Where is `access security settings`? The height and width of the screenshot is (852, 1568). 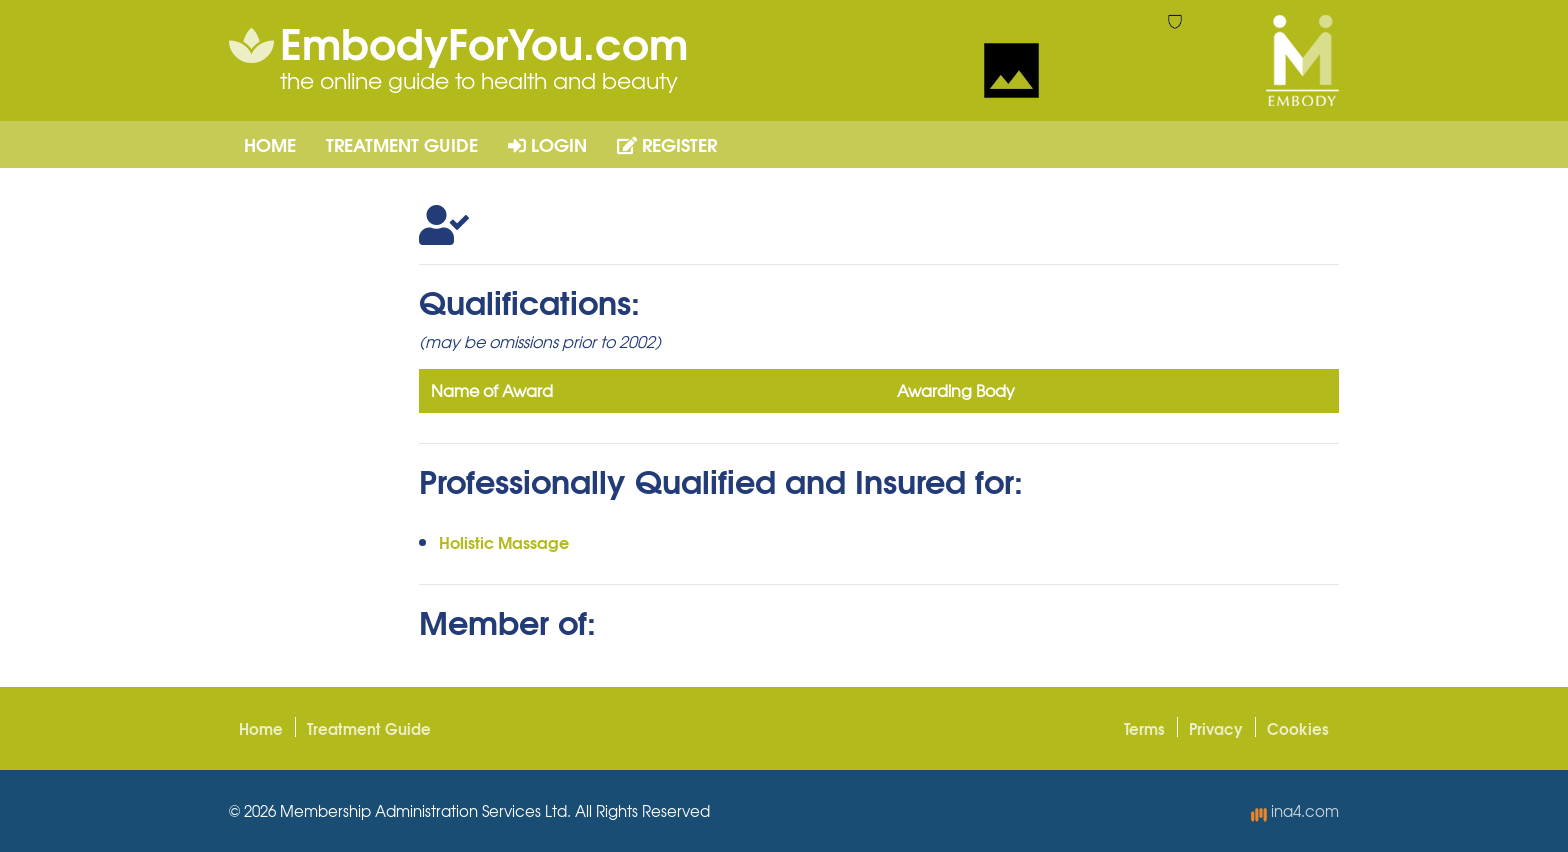
access security settings is located at coordinates (1175, 21).